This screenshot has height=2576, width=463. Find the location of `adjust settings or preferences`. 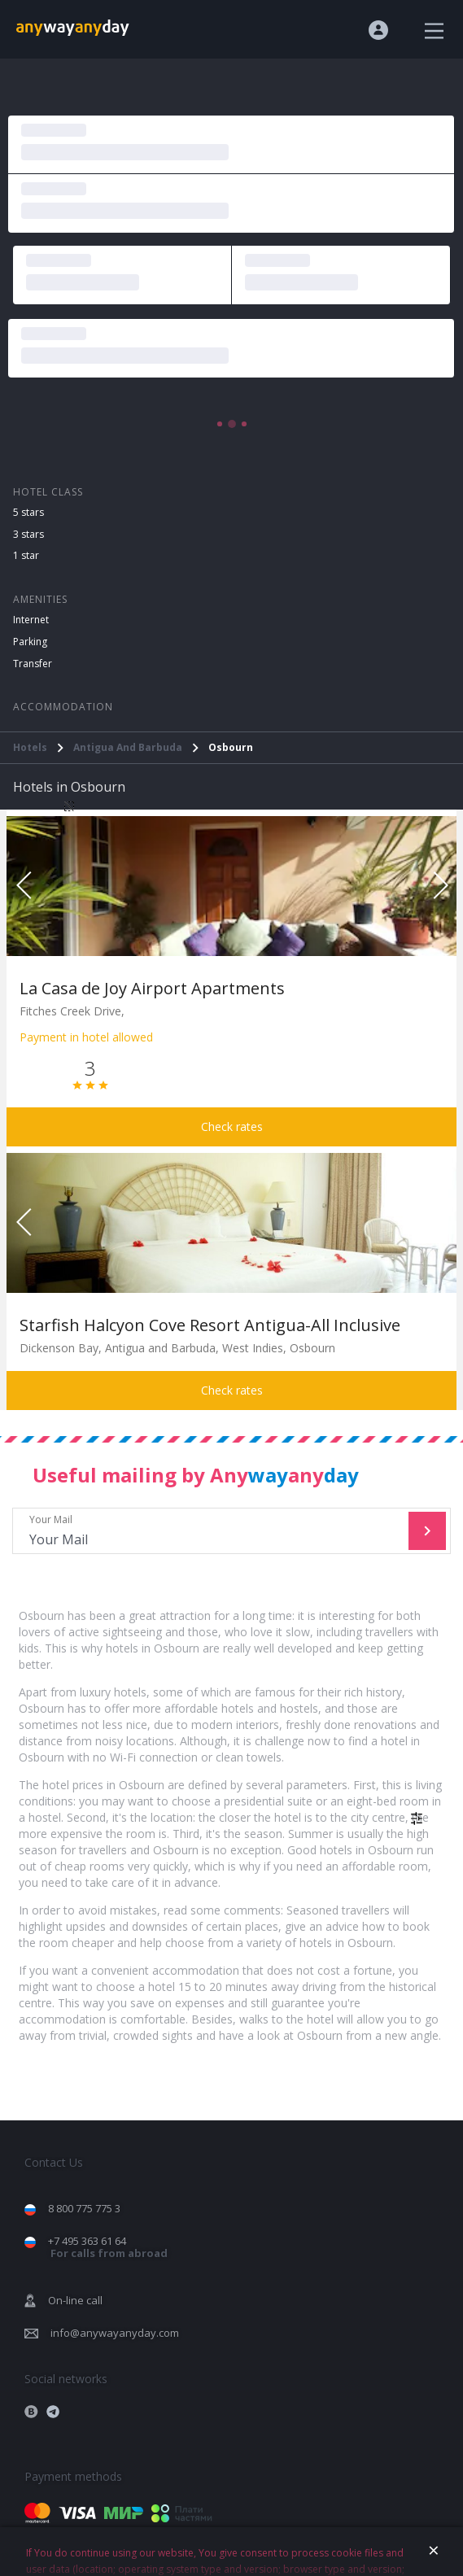

adjust settings or preferences is located at coordinates (417, 1818).